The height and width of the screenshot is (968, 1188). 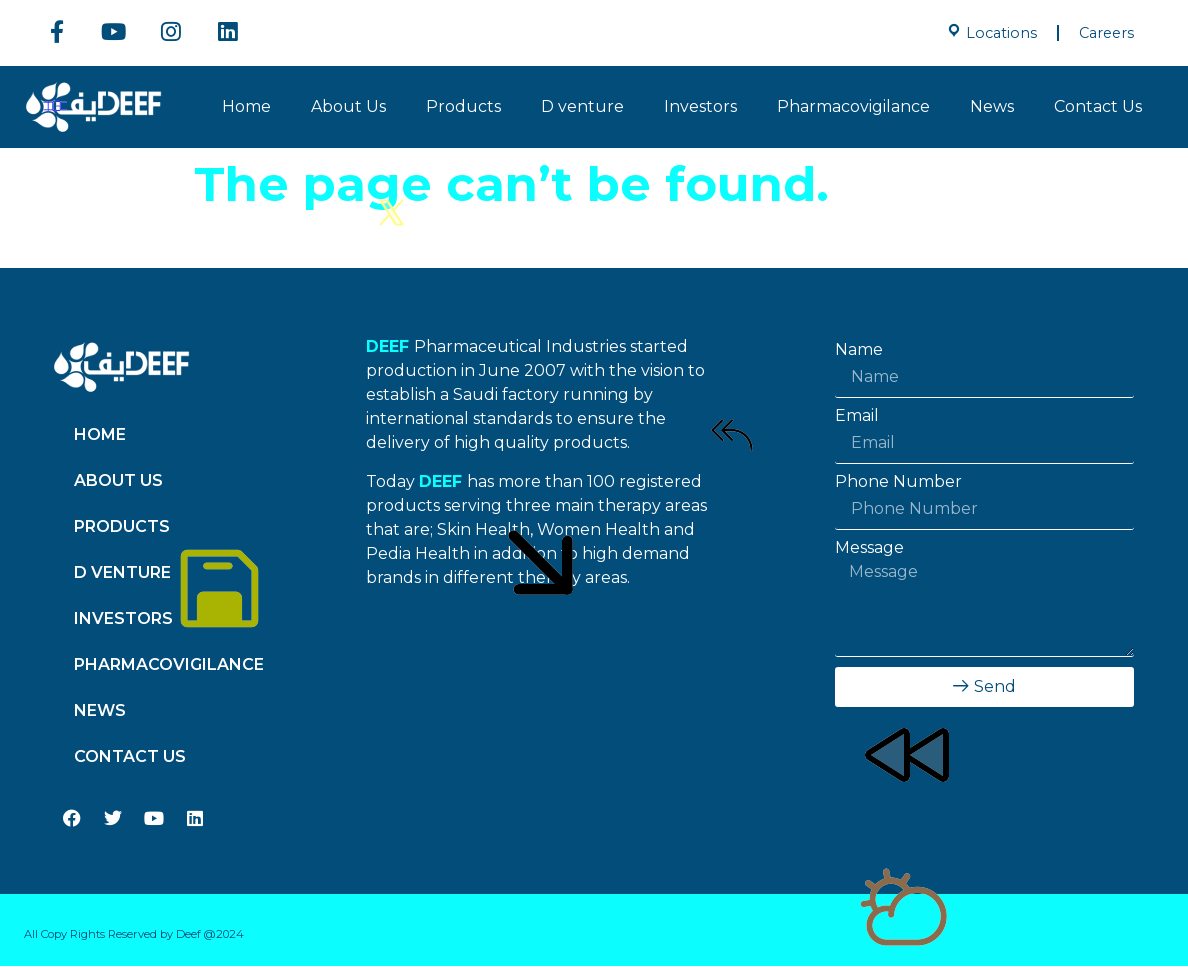 I want to click on navigate to the next item diagonally, so click(x=540, y=562).